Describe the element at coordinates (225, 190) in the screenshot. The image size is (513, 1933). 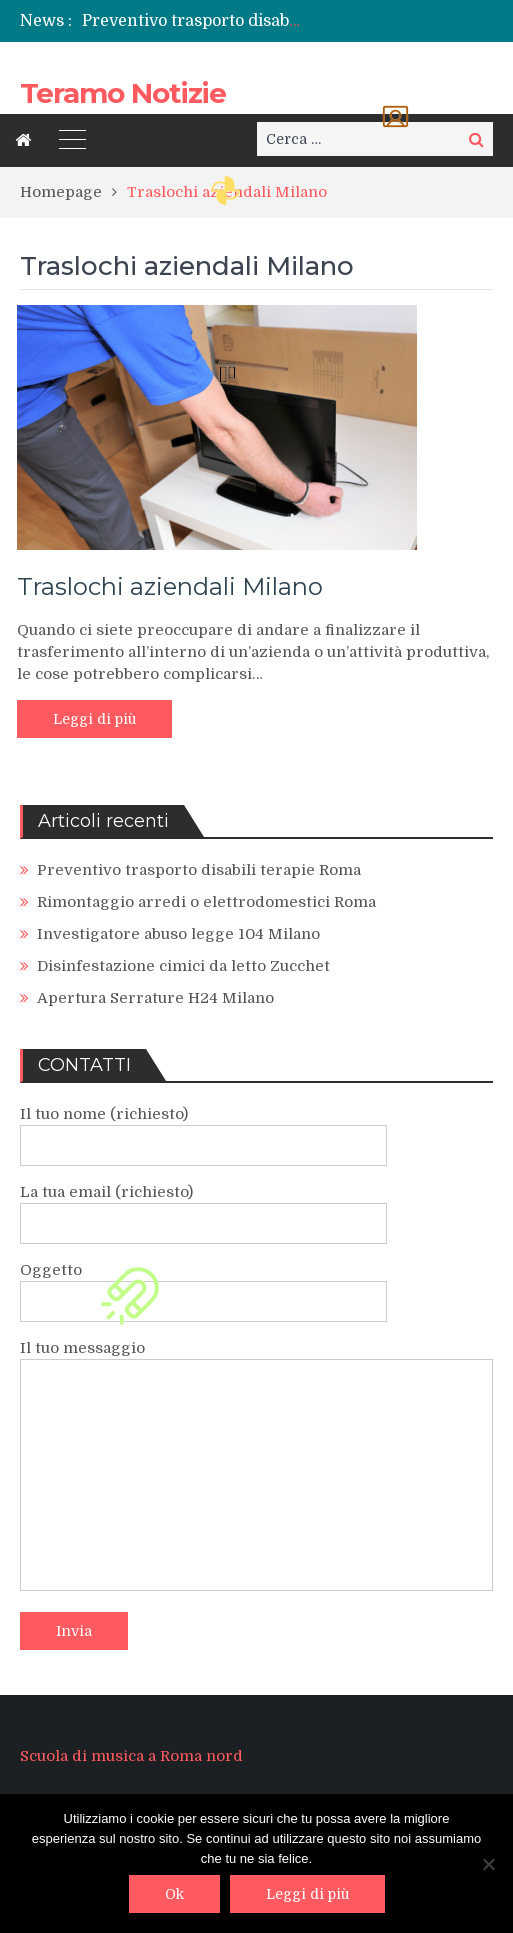
I see `open google photos` at that location.